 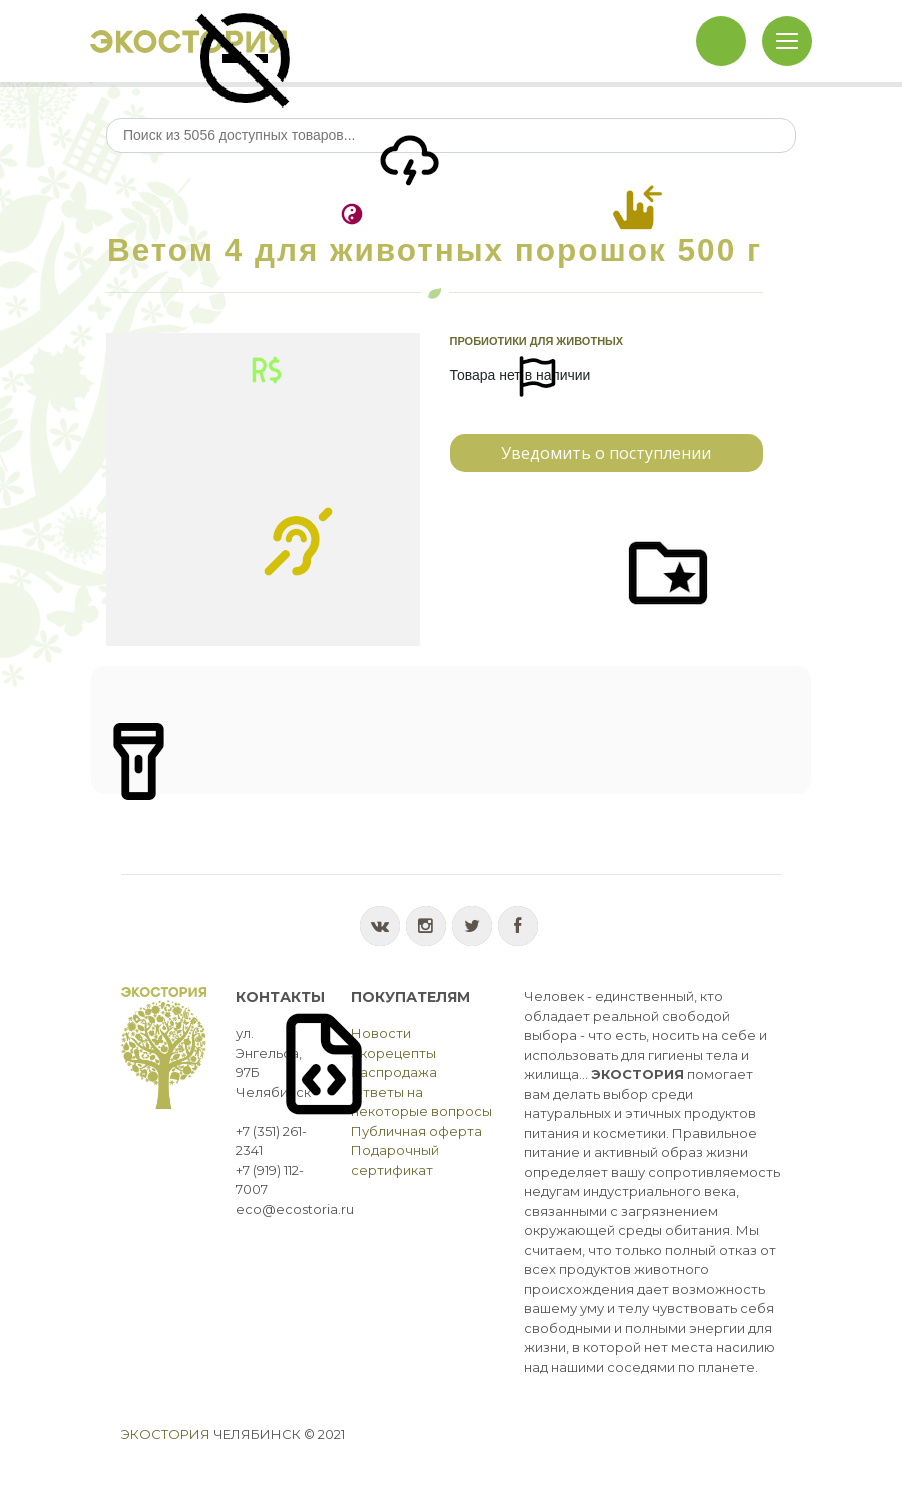 What do you see at coordinates (408, 156) in the screenshot?
I see `indicates stormy weather conditions` at bounding box center [408, 156].